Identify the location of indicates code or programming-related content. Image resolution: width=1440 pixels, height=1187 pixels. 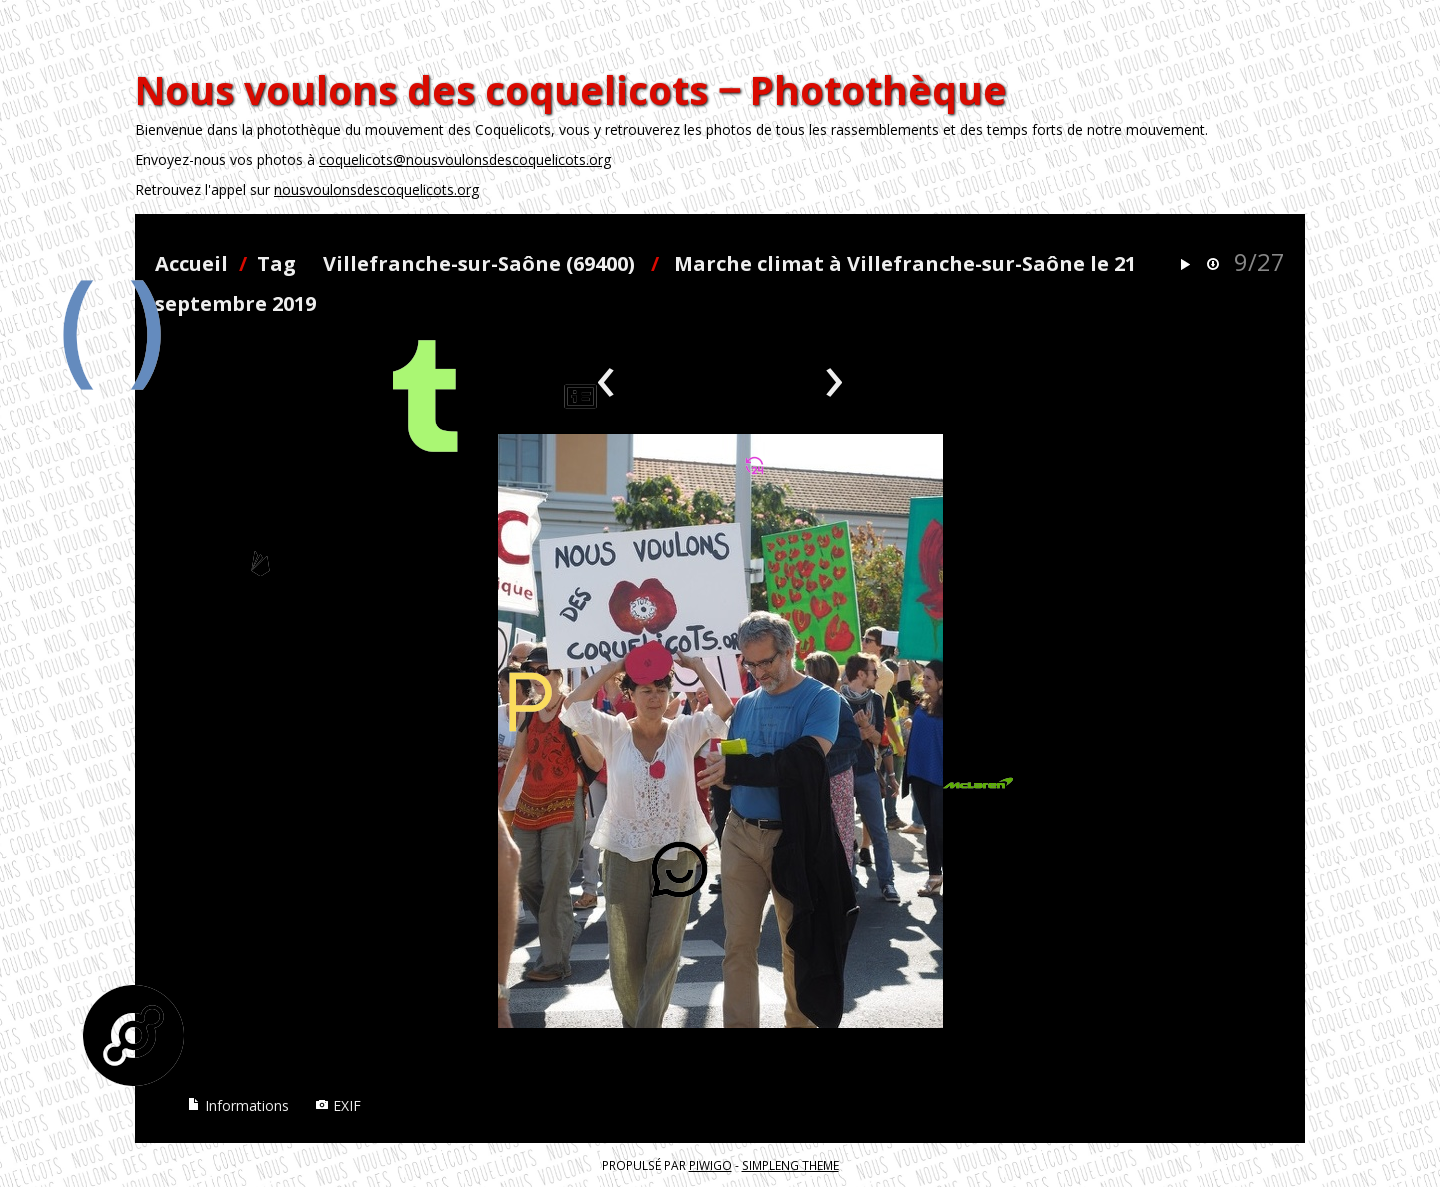
(112, 335).